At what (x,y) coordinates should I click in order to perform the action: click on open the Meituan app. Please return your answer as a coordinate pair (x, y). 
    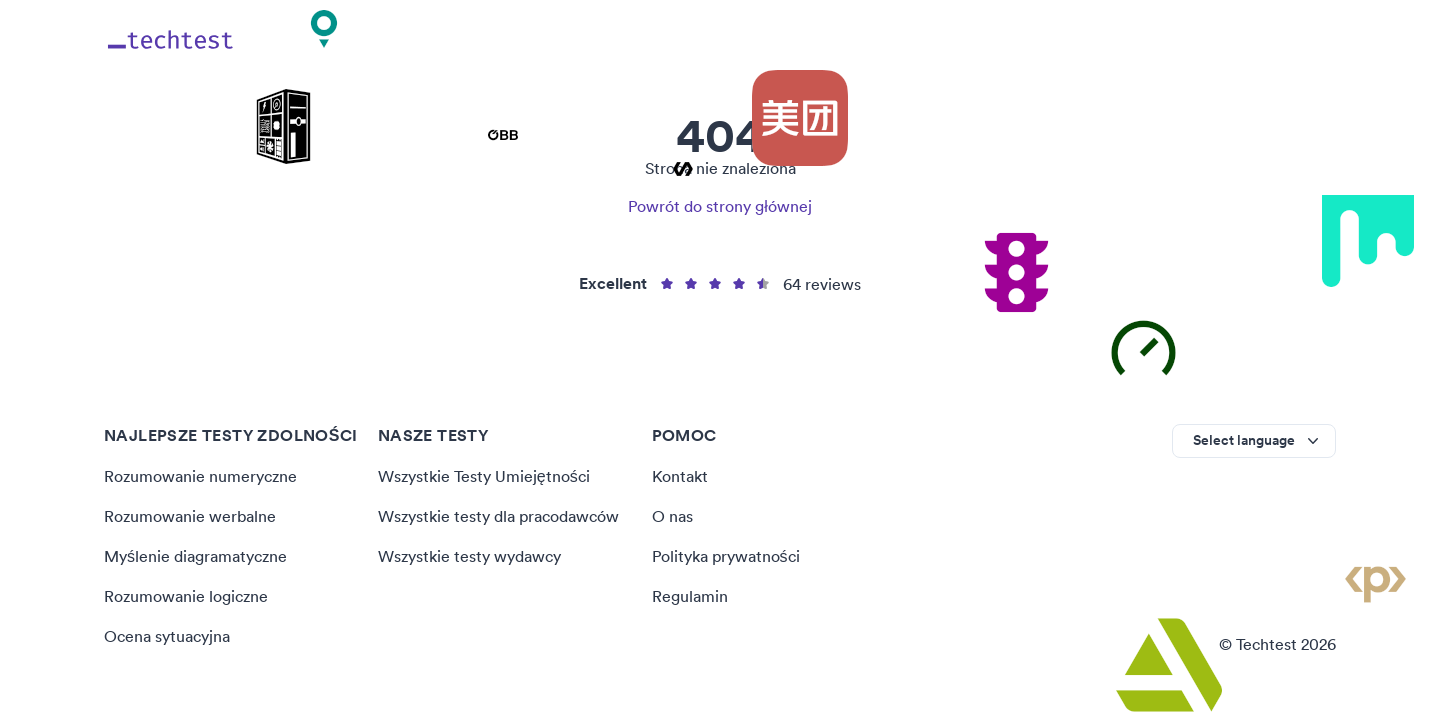
    Looking at the image, I should click on (800, 118).